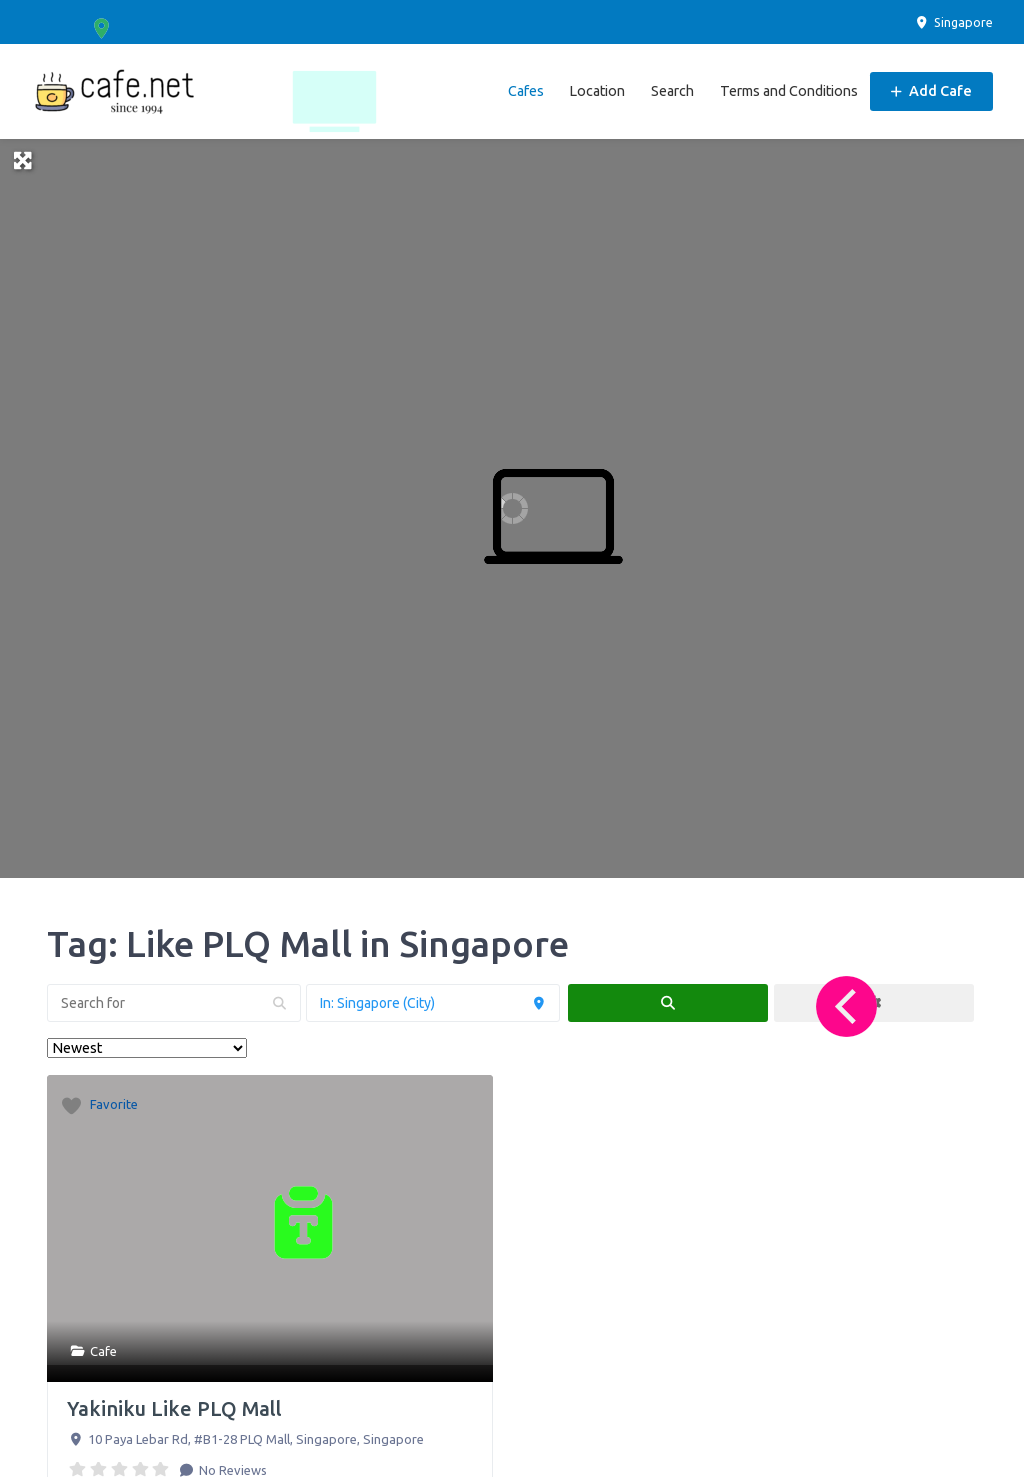 This screenshot has width=1024, height=1477. I want to click on go back to the previous screen, so click(846, 1006).